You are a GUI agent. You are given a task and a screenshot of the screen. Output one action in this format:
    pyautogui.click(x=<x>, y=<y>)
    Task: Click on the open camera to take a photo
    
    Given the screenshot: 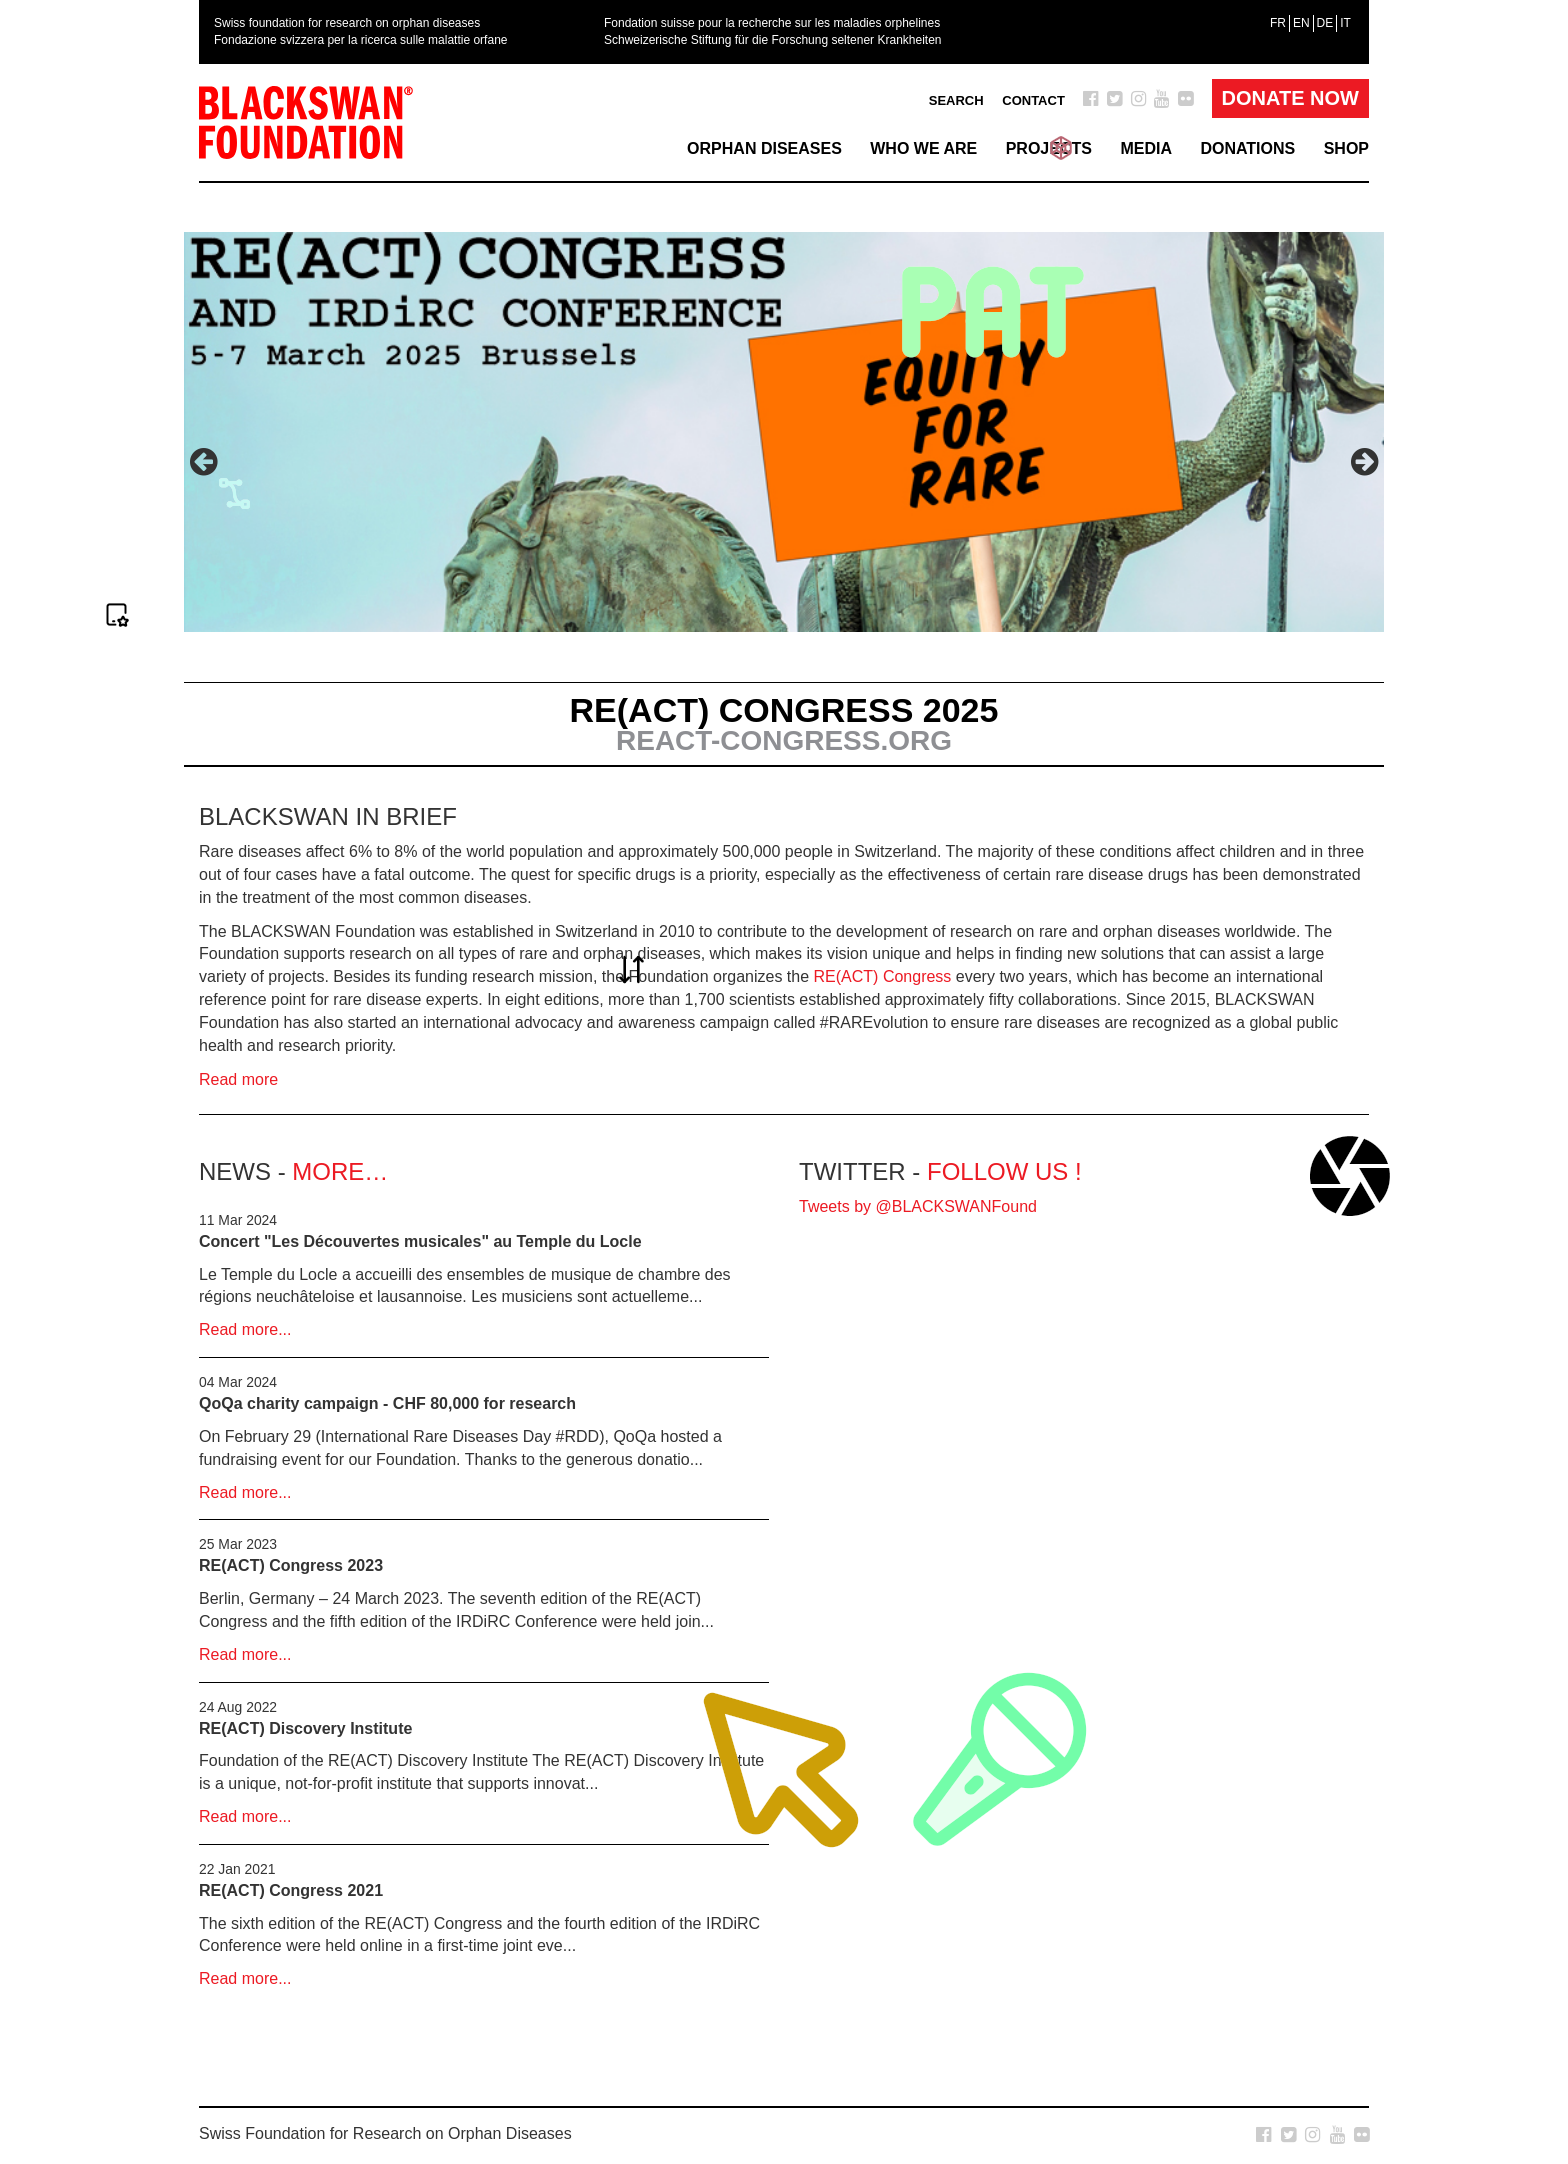 What is the action you would take?
    pyautogui.click(x=1350, y=1176)
    